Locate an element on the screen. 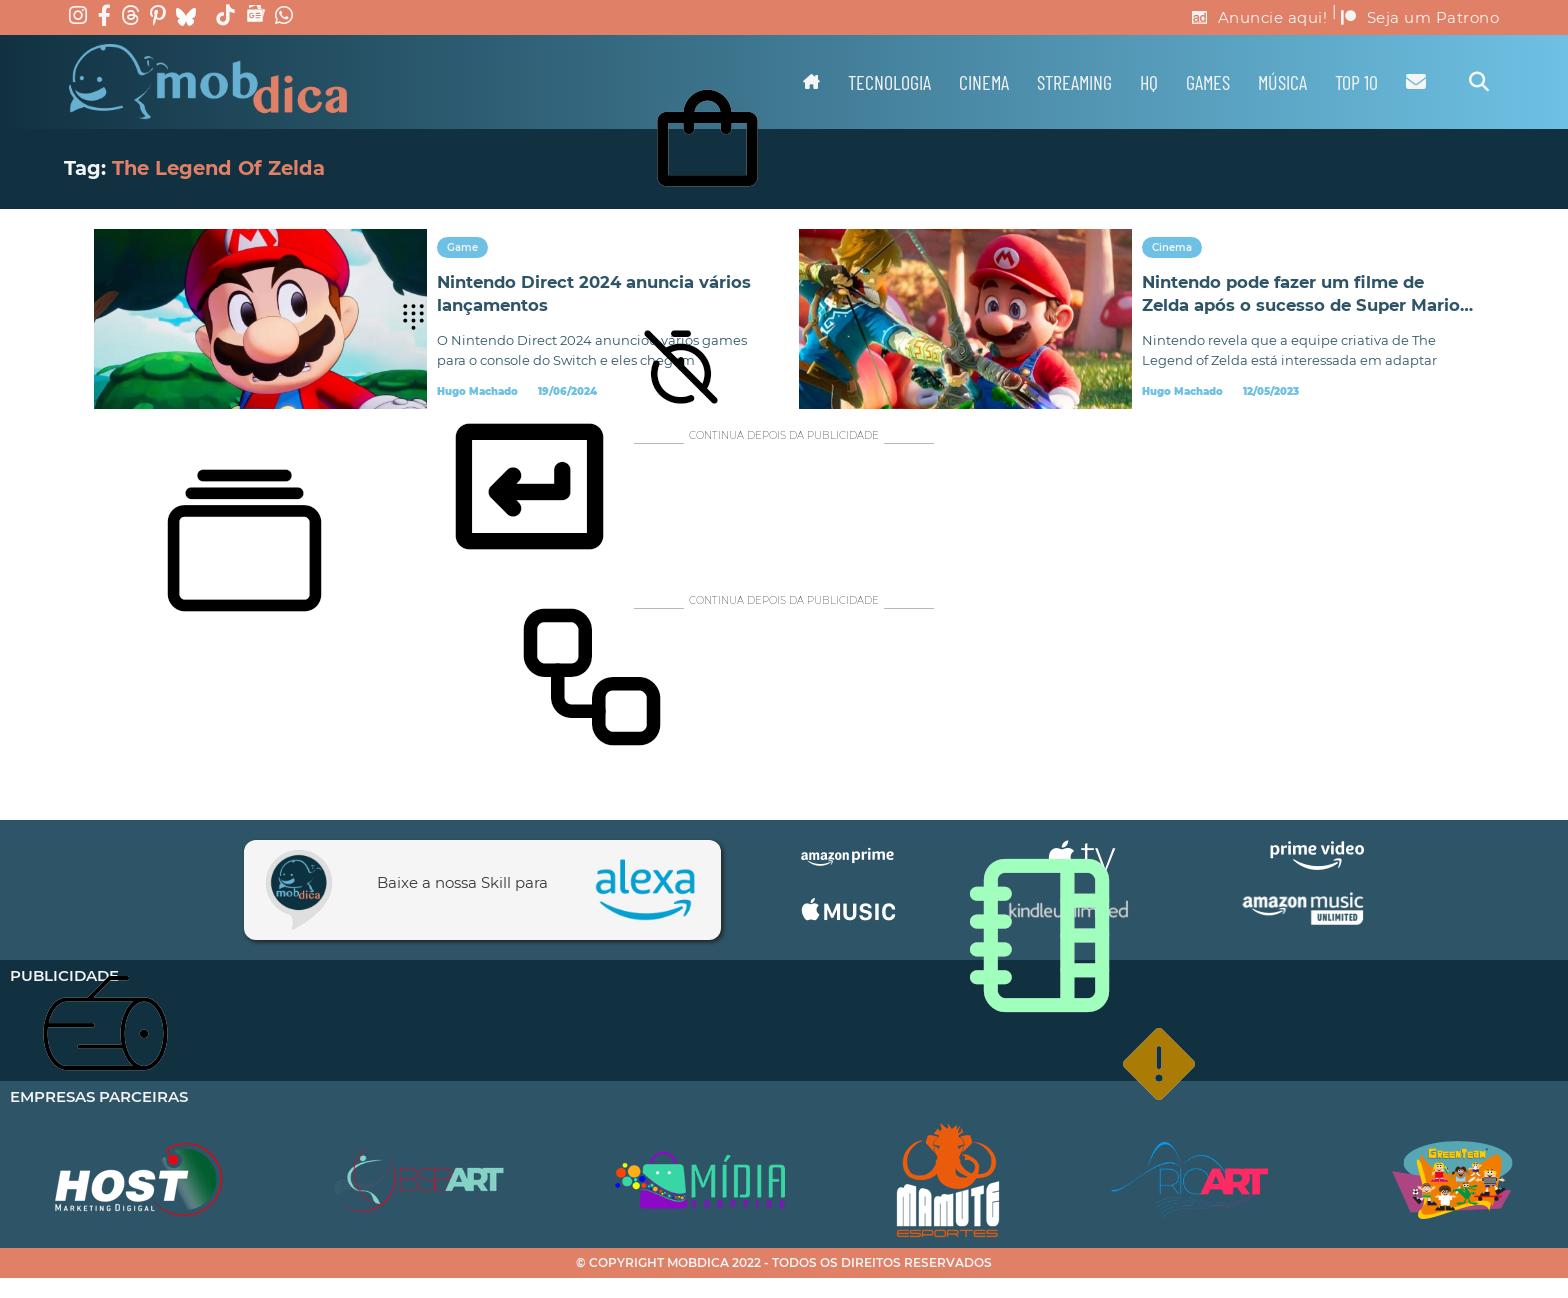 The height and width of the screenshot is (1298, 1568). press enter or return to submit is located at coordinates (529, 486).